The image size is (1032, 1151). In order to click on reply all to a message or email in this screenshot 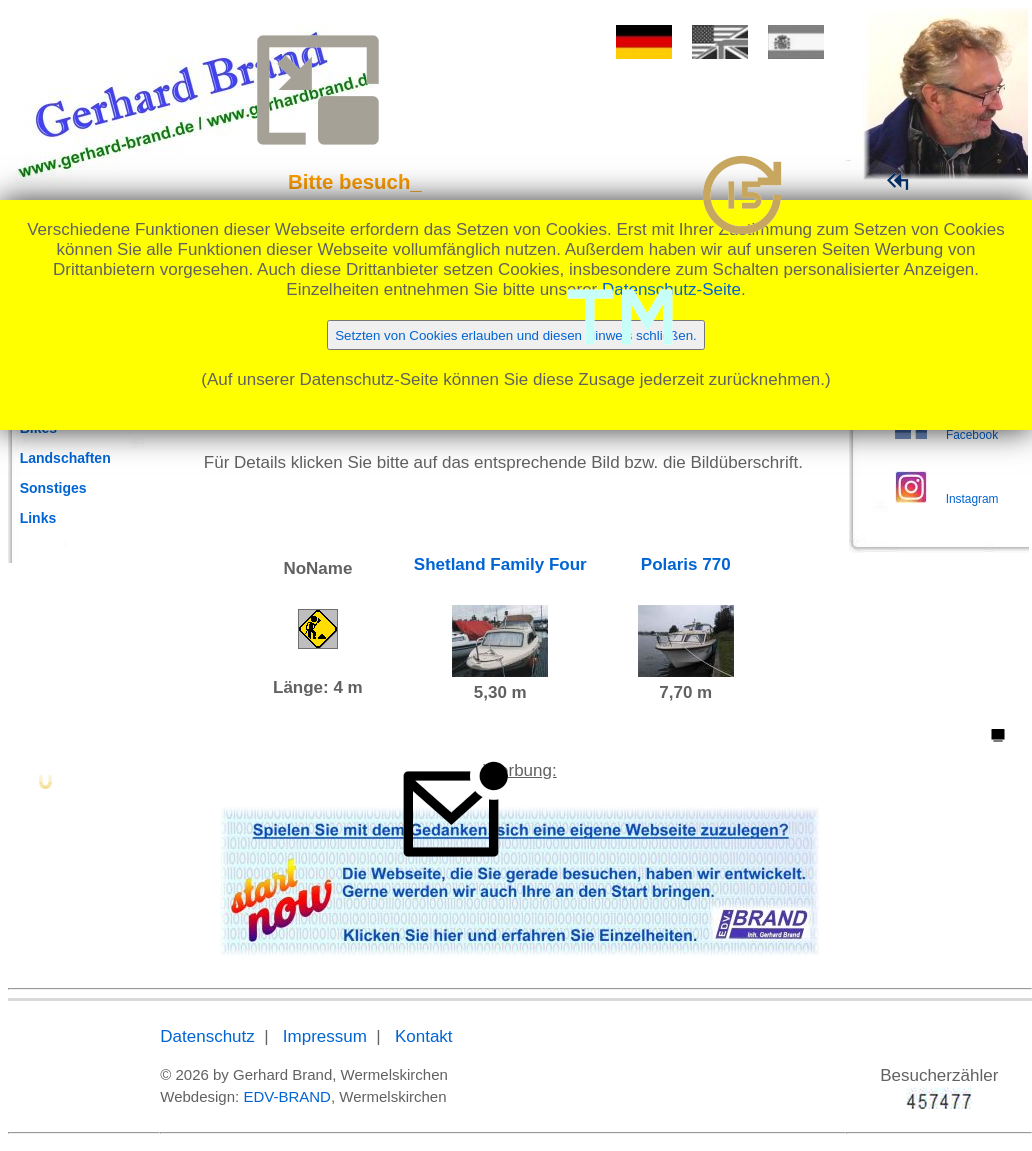, I will do `click(898, 181)`.